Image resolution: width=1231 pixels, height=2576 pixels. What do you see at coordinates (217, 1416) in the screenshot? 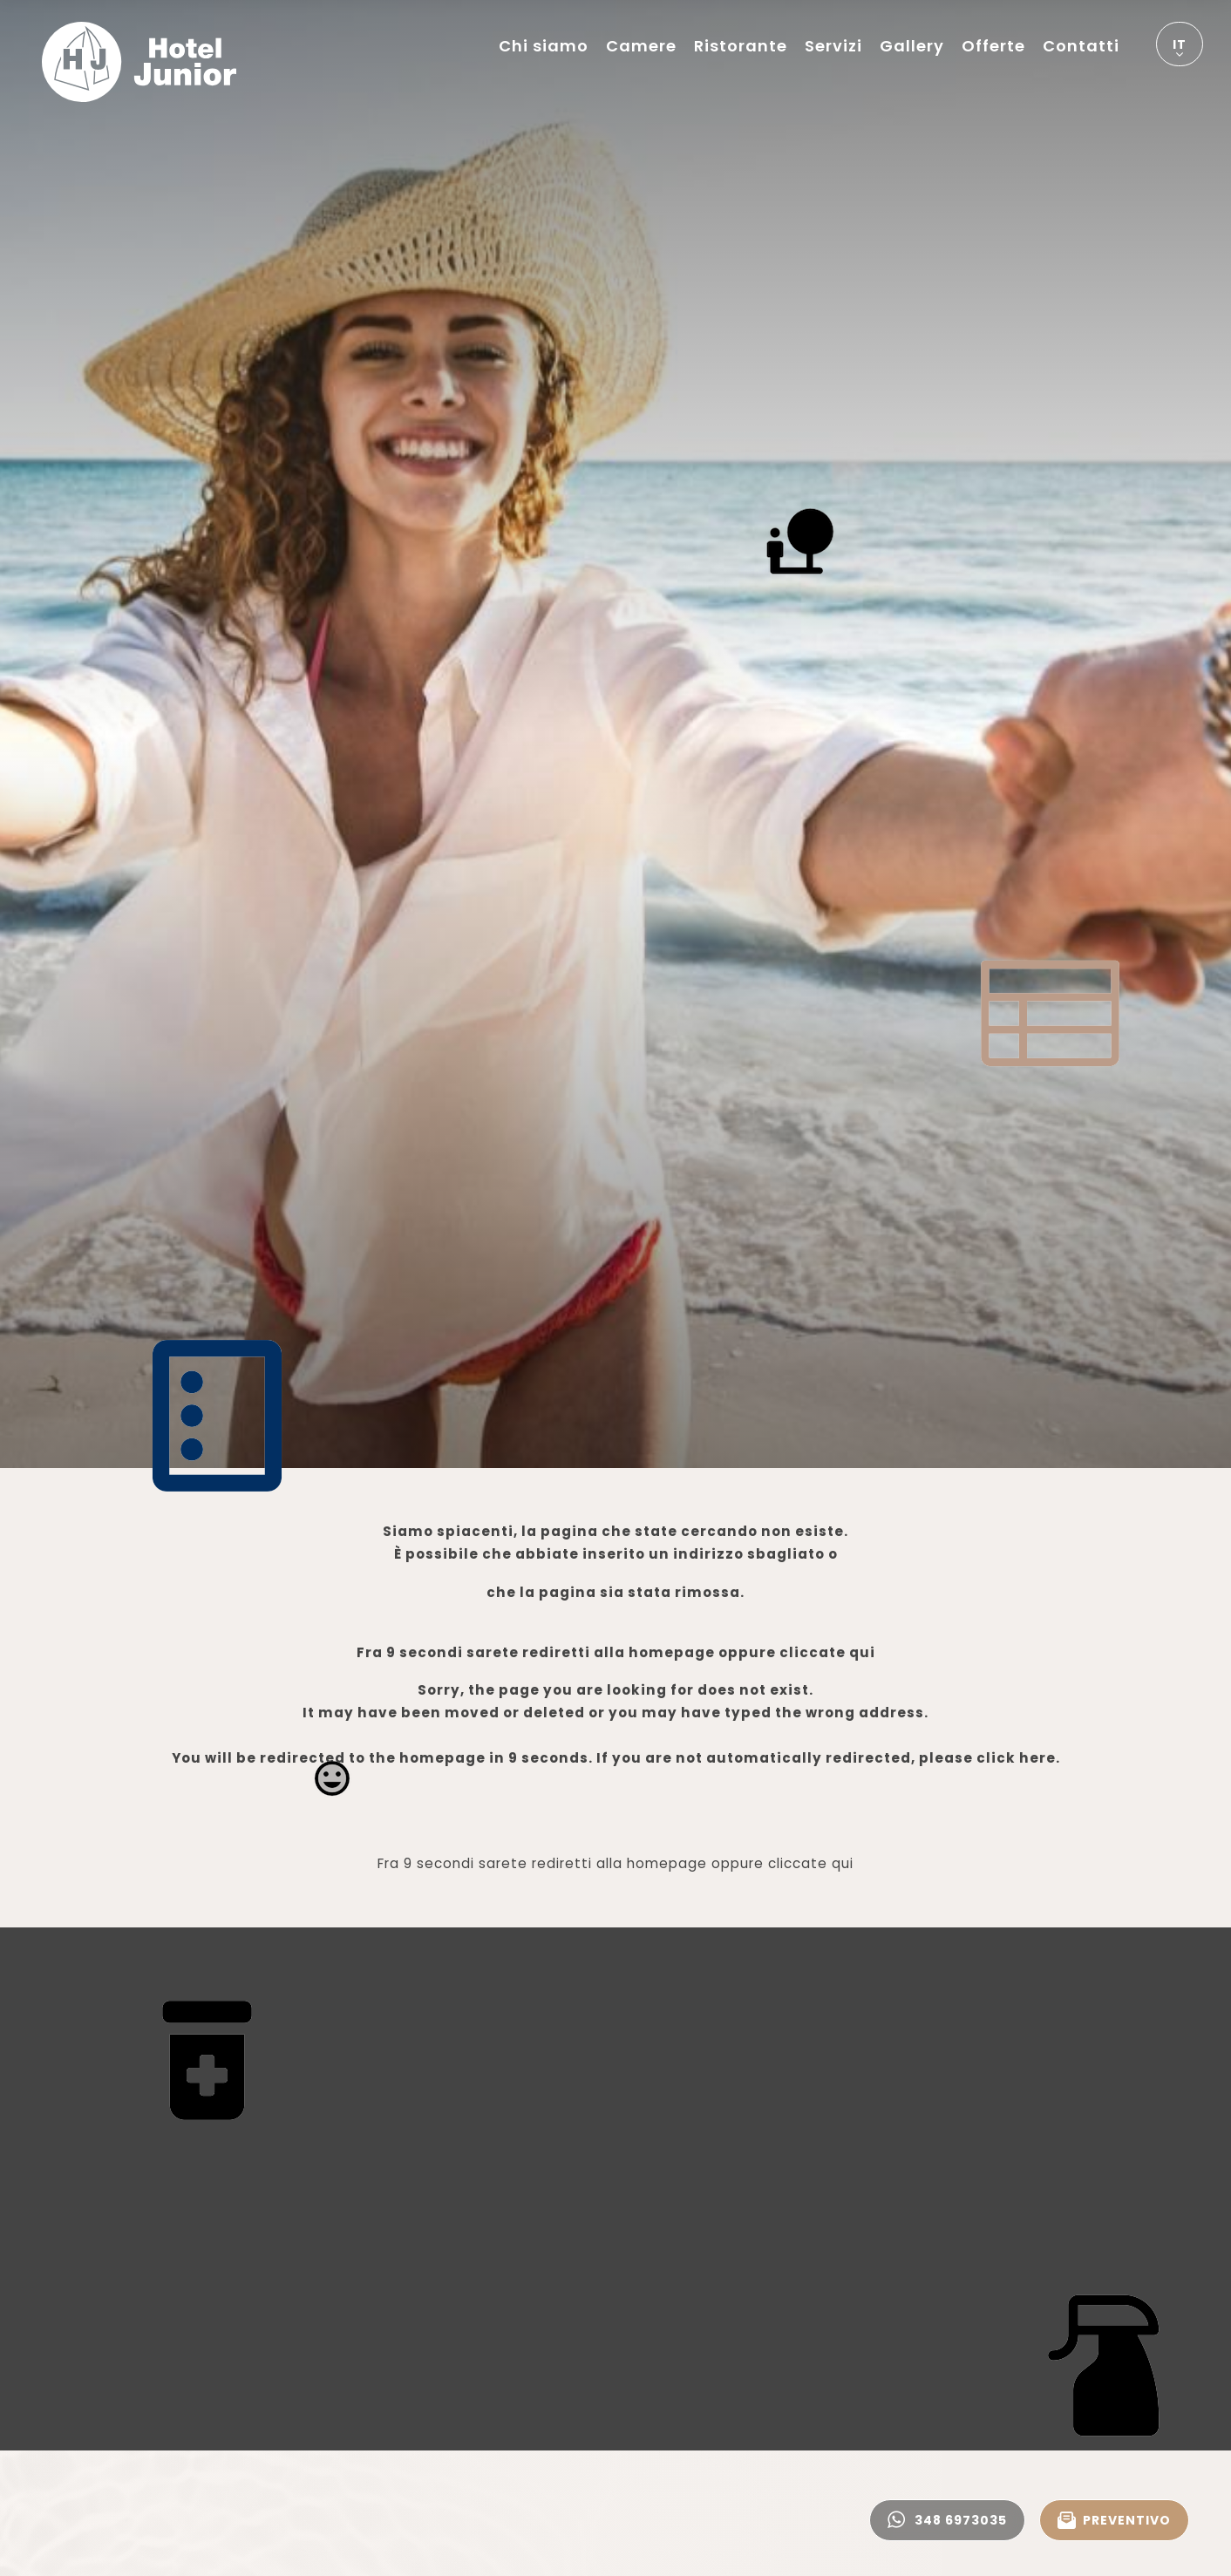
I see `view or open film script` at bounding box center [217, 1416].